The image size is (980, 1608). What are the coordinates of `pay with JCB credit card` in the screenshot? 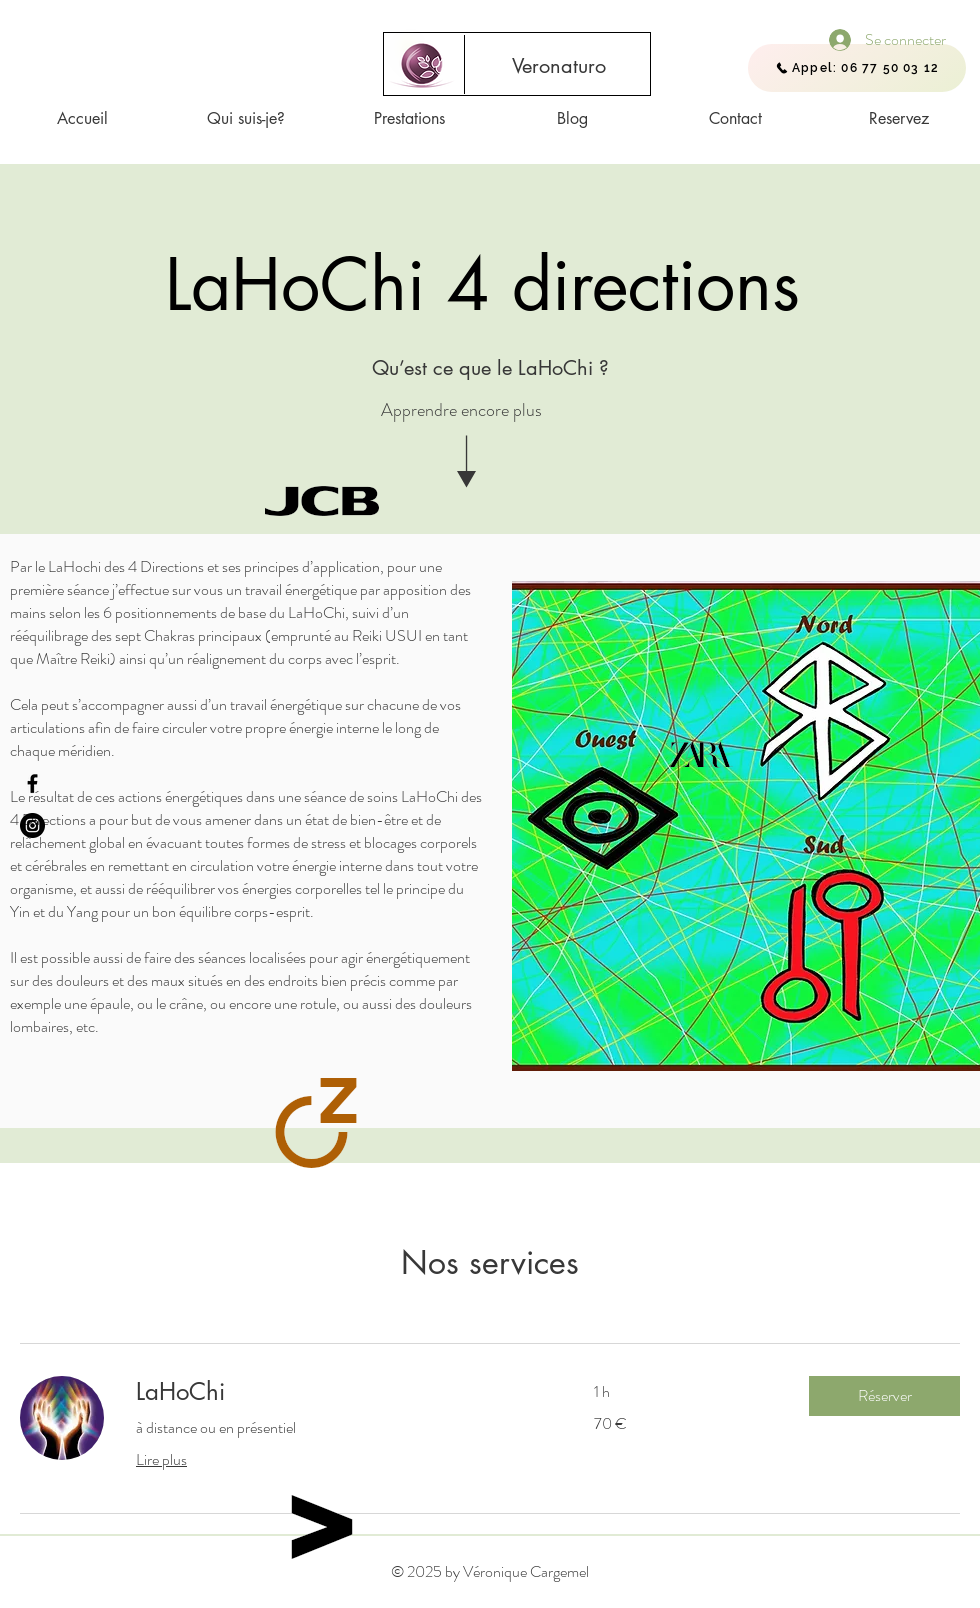 It's located at (322, 501).